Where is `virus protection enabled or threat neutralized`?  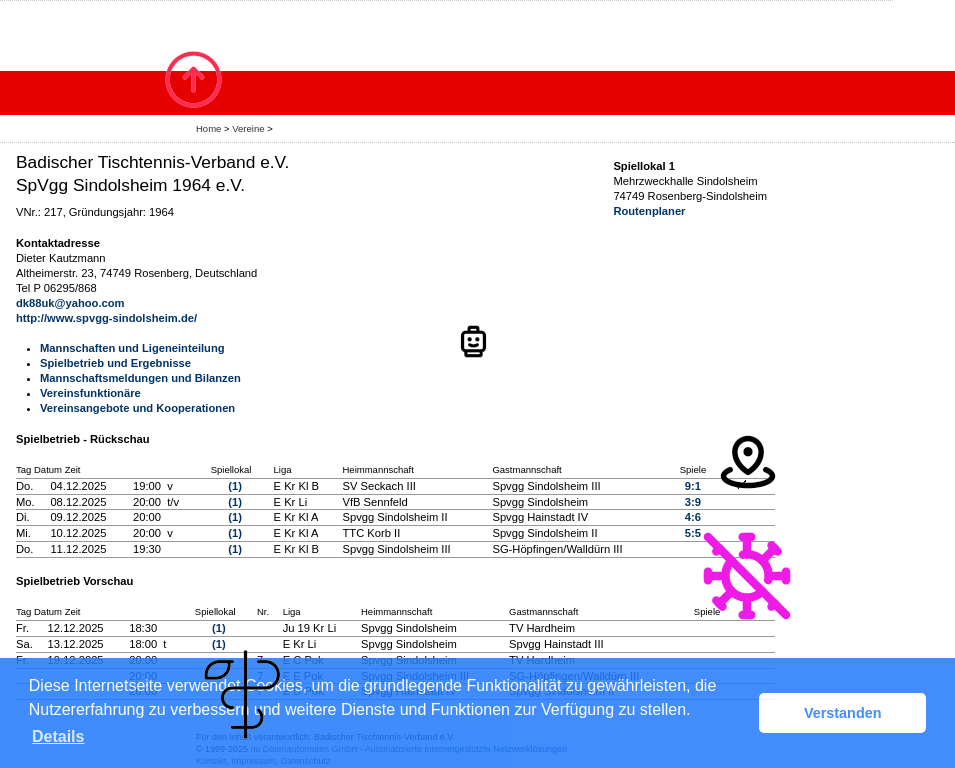 virus protection enabled or threat neutralized is located at coordinates (747, 576).